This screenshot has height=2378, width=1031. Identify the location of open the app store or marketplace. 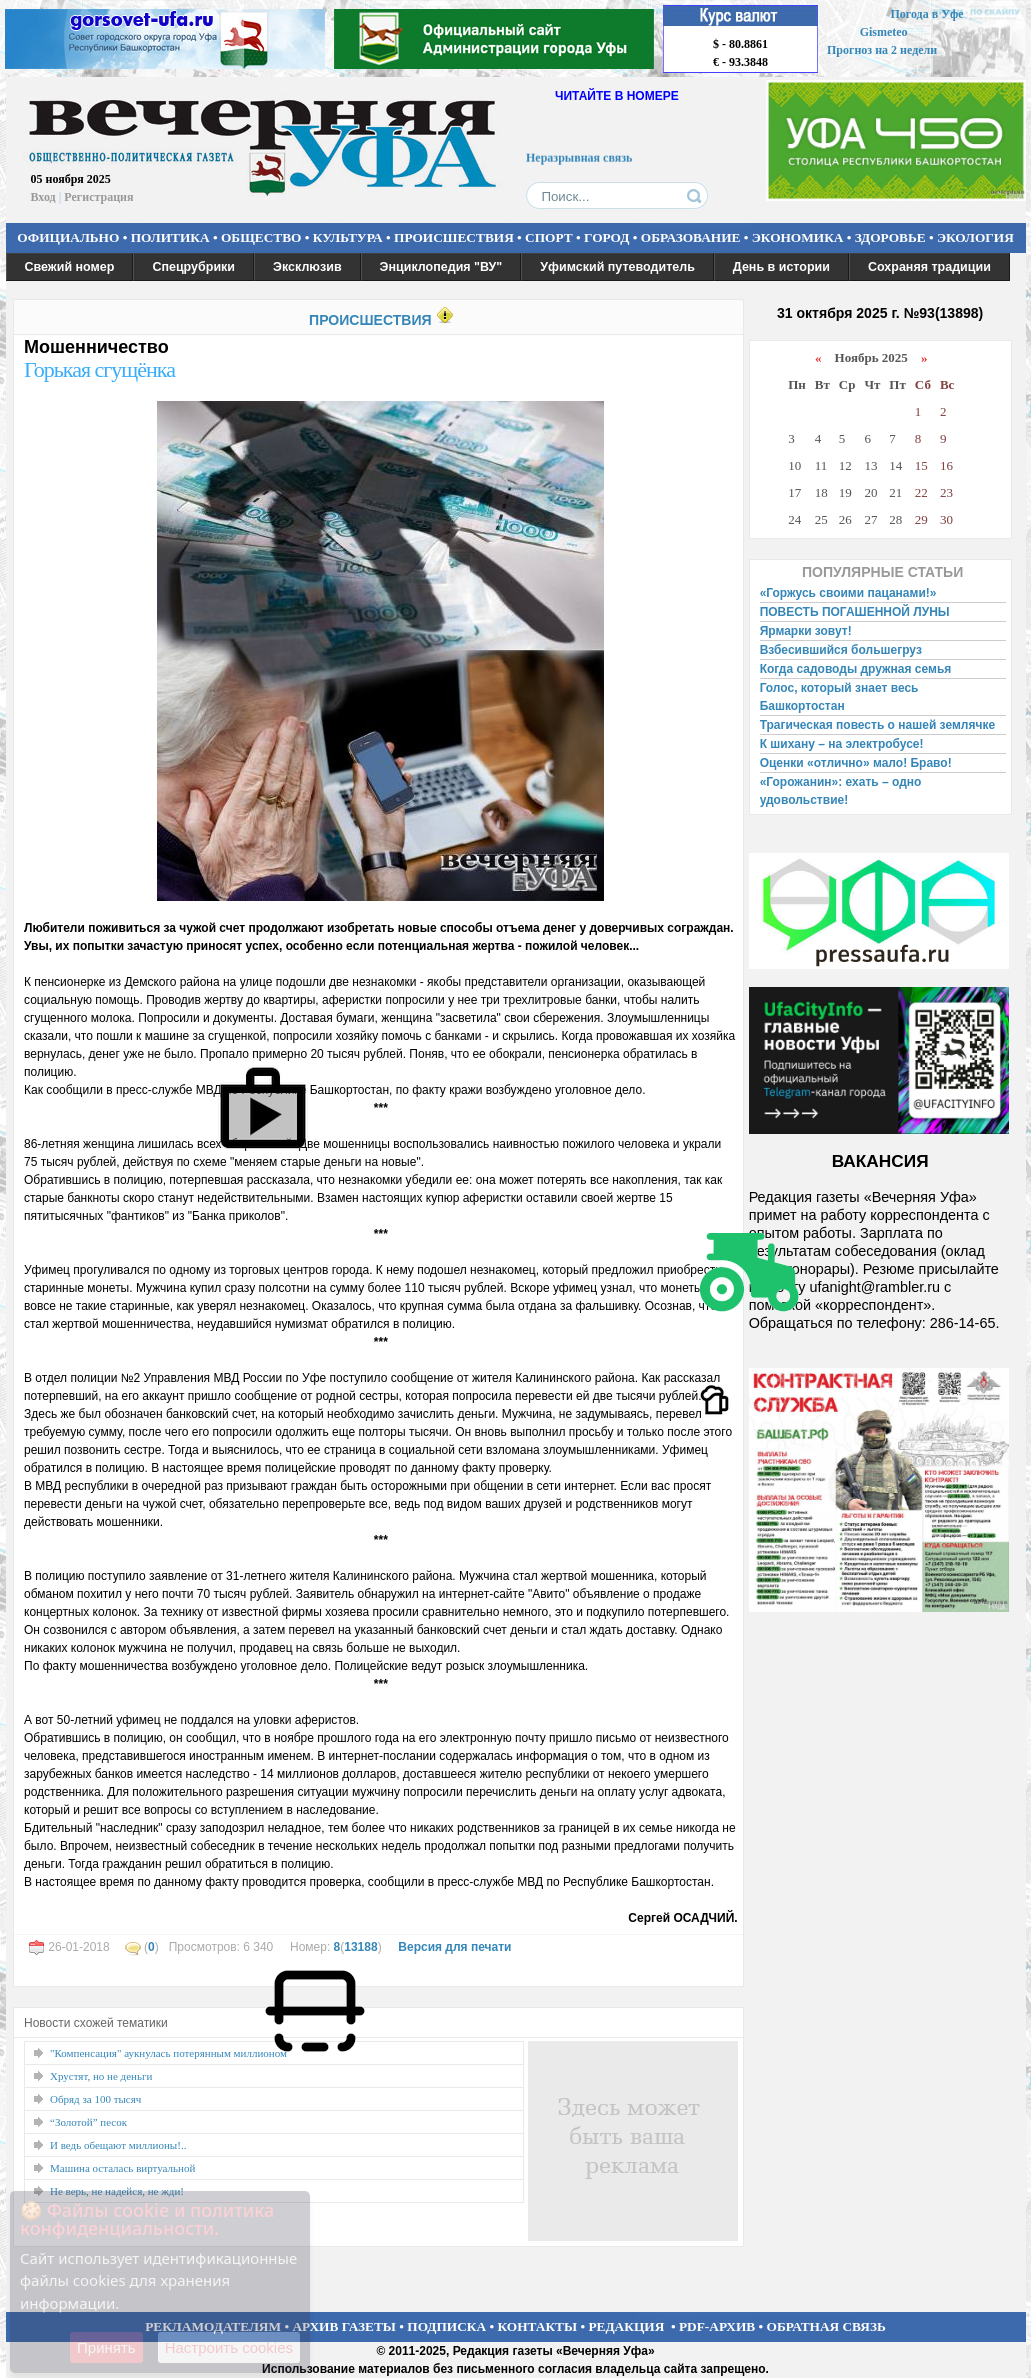
(263, 1110).